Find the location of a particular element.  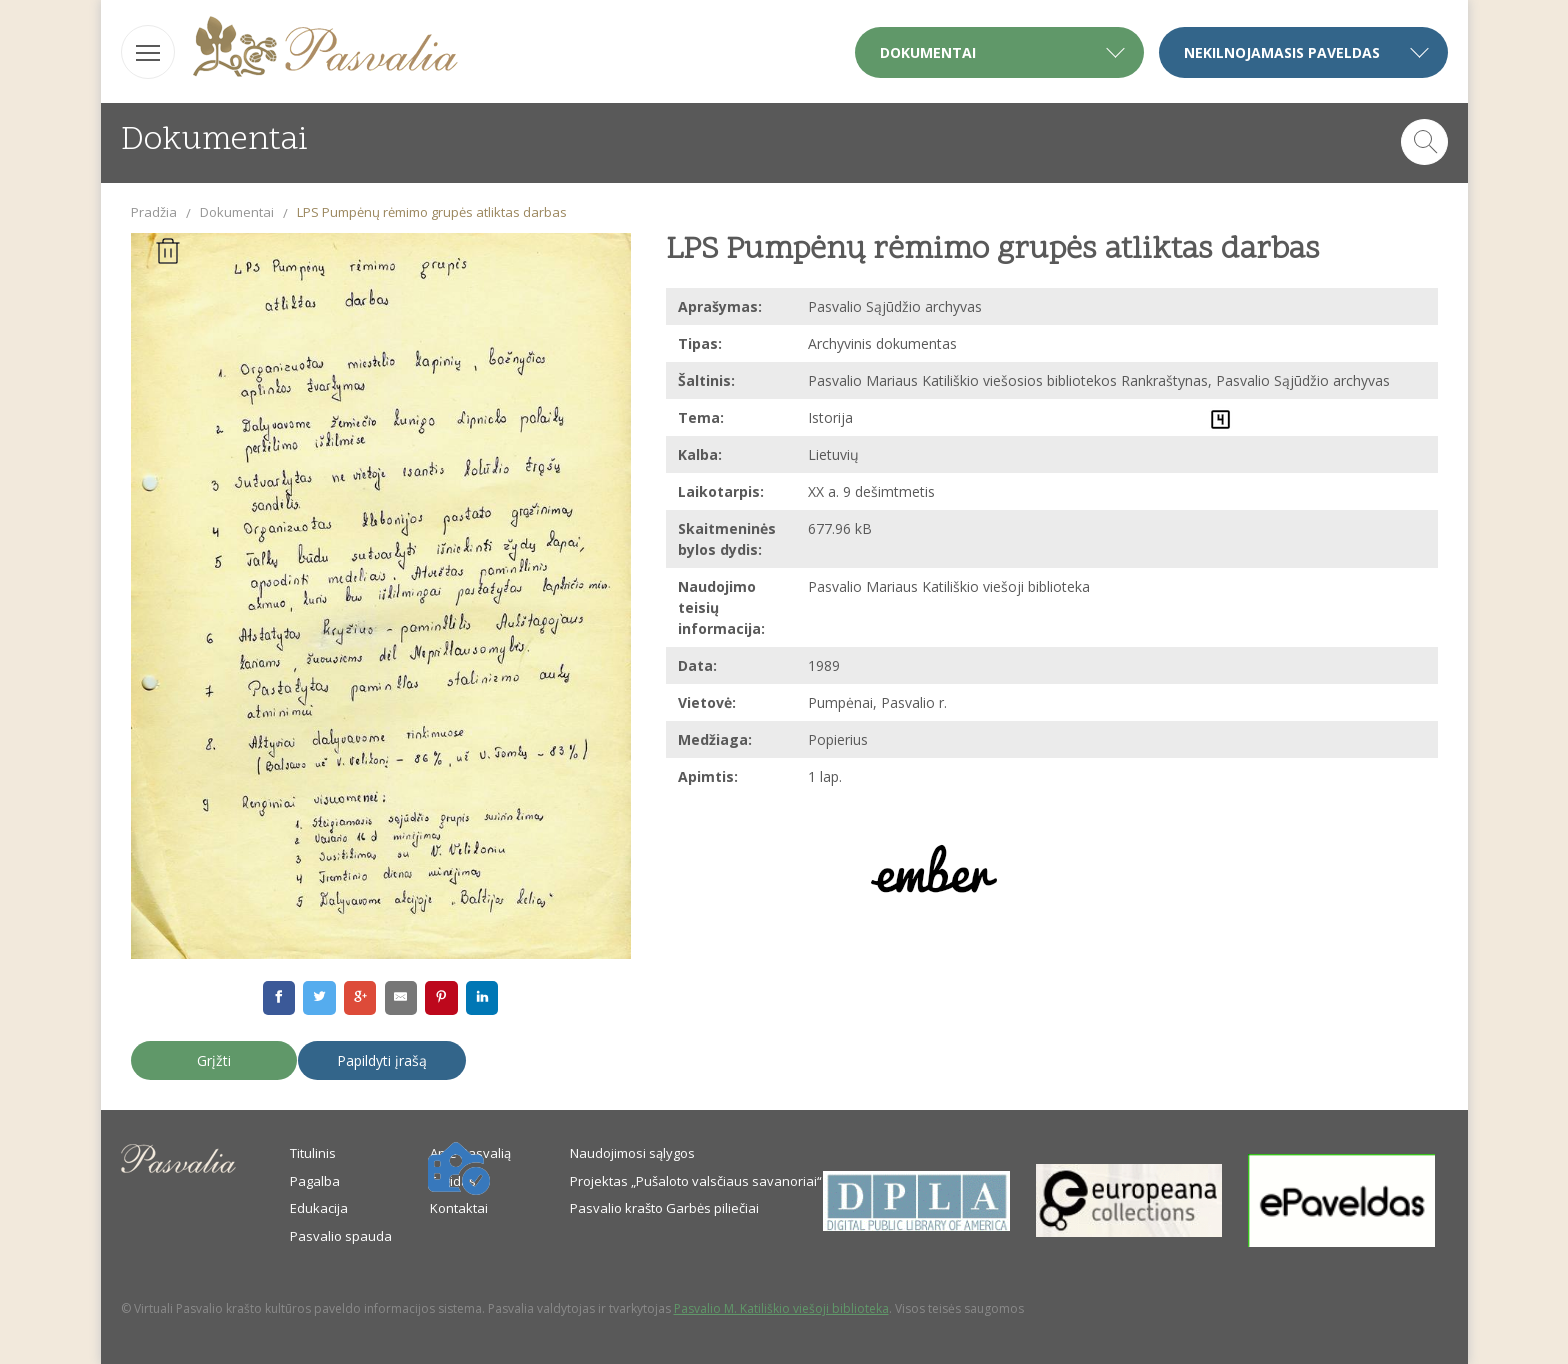

select image filter option 4 is located at coordinates (1220, 419).